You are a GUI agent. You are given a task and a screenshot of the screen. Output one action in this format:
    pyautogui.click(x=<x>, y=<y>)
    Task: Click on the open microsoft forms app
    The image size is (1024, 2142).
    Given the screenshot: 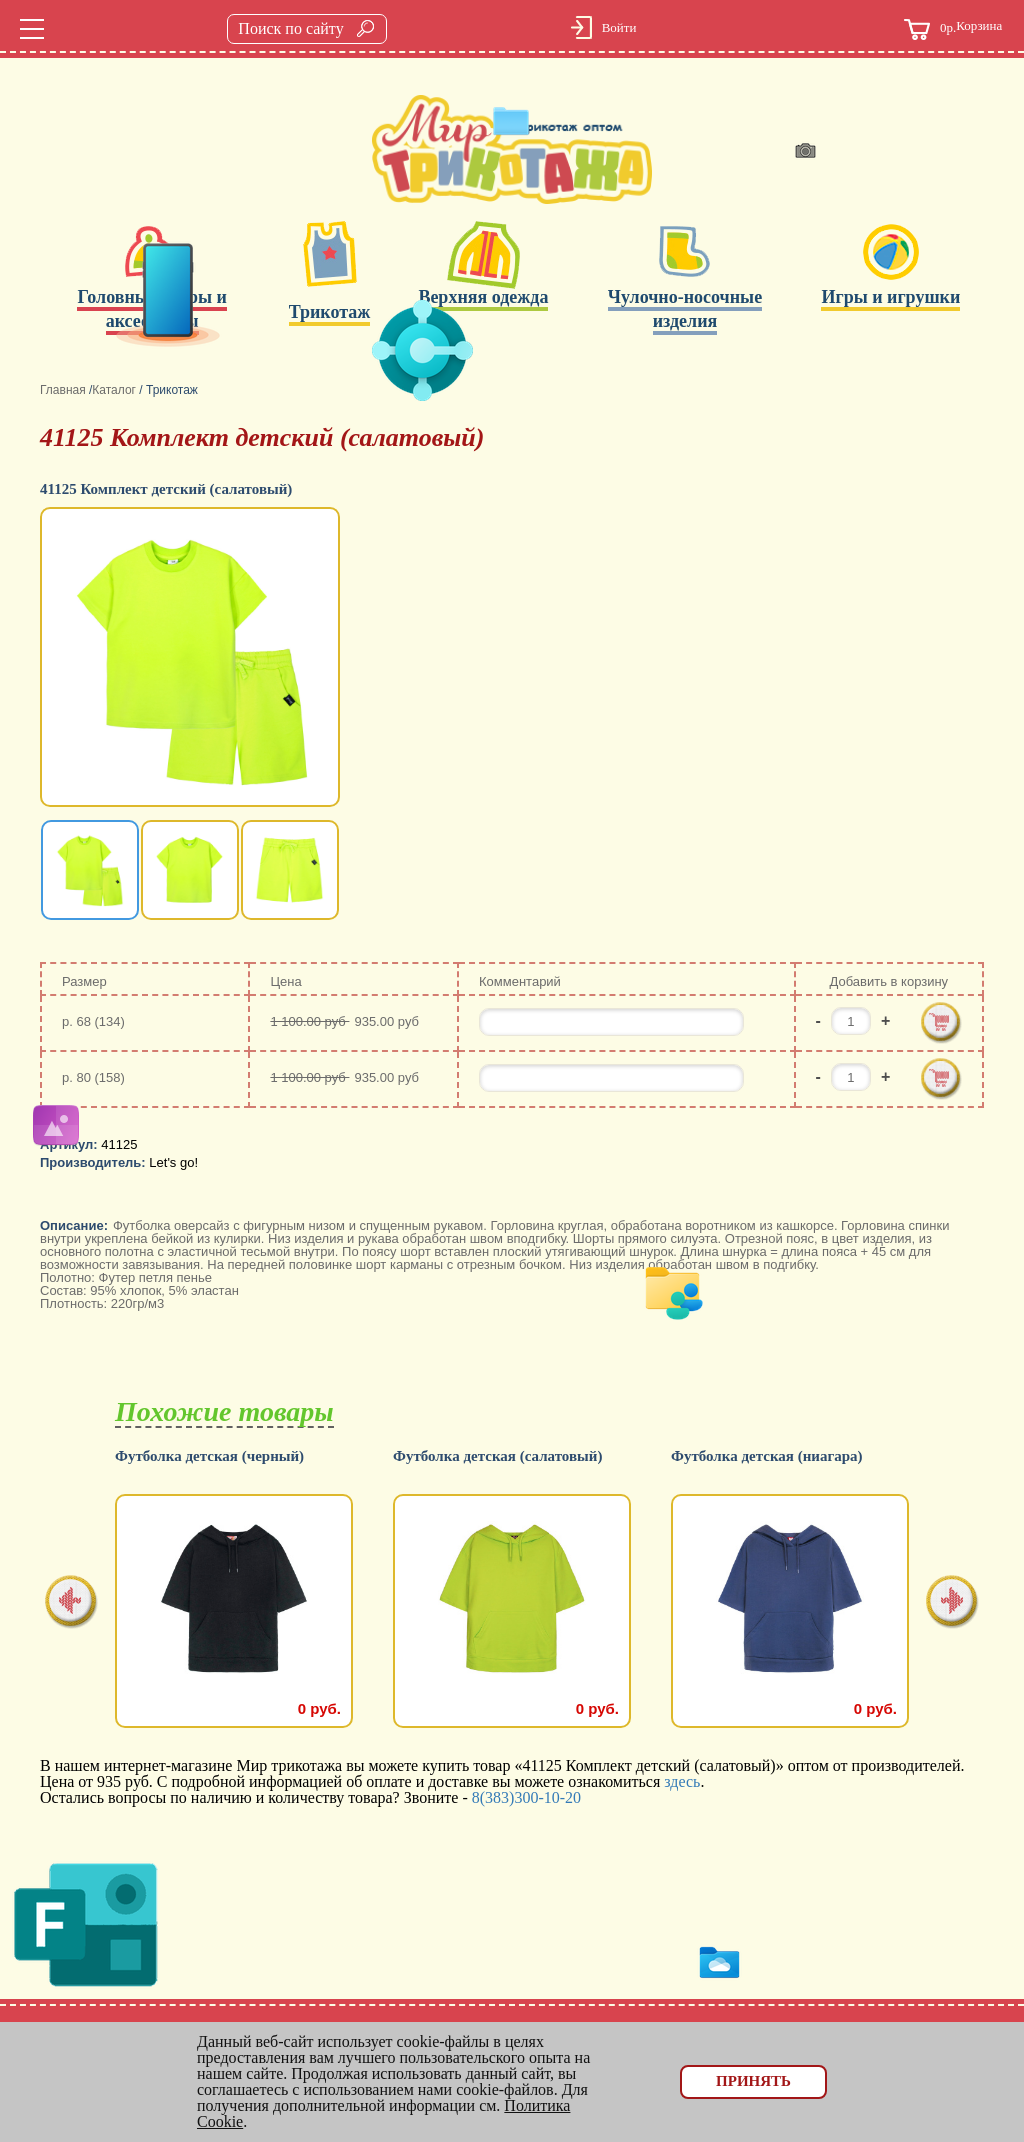 What is the action you would take?
    pyautogui.click(x=85, y=1925)
    